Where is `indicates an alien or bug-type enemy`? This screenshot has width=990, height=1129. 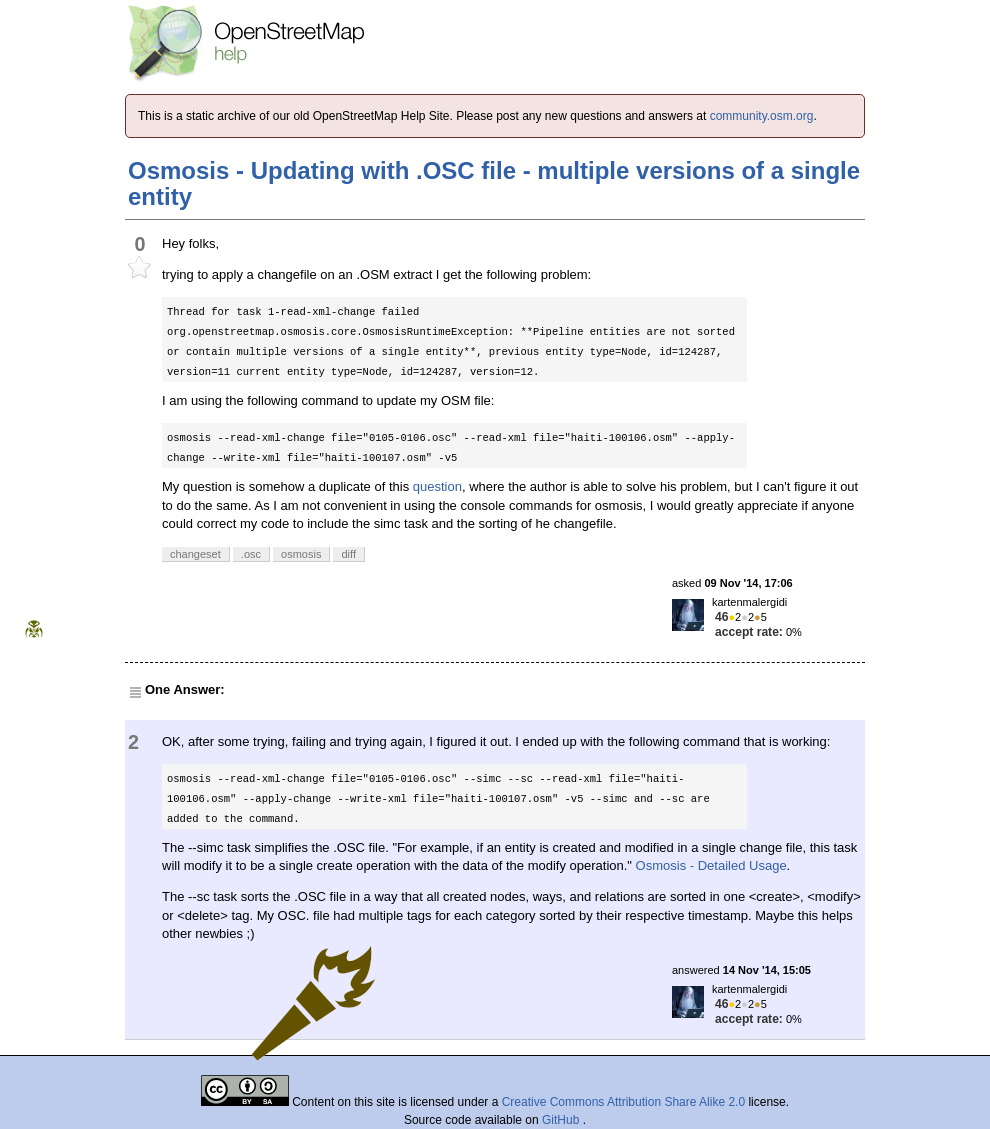
indicates an alien or bug-type enemy is located at coordinates (34, 629).